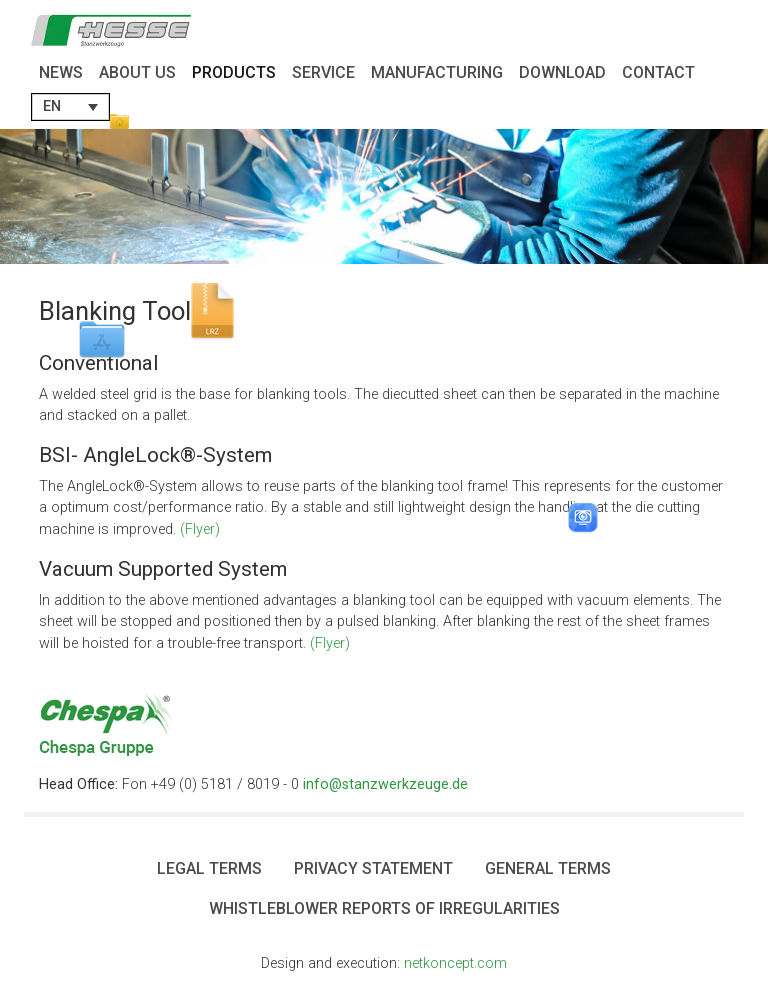  I want to click on access remote desktop or screen sharing settings, so click(583, 518).